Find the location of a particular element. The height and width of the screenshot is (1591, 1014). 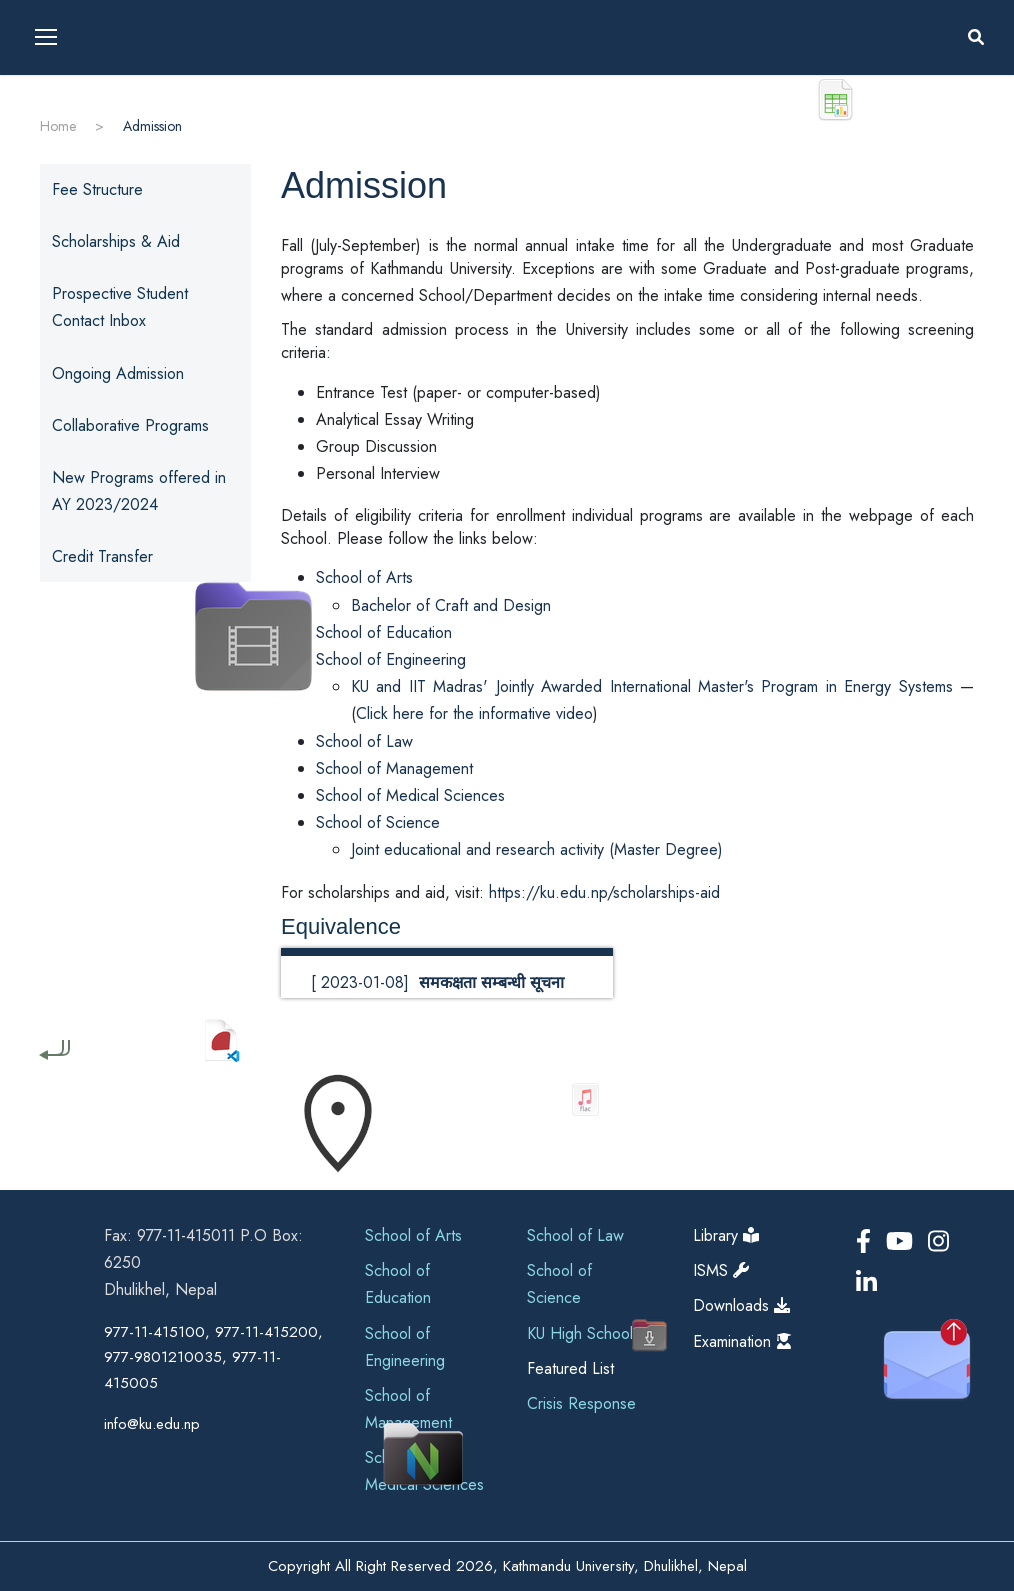

open neovim configuration folder is located at coordinates (423, 1456).